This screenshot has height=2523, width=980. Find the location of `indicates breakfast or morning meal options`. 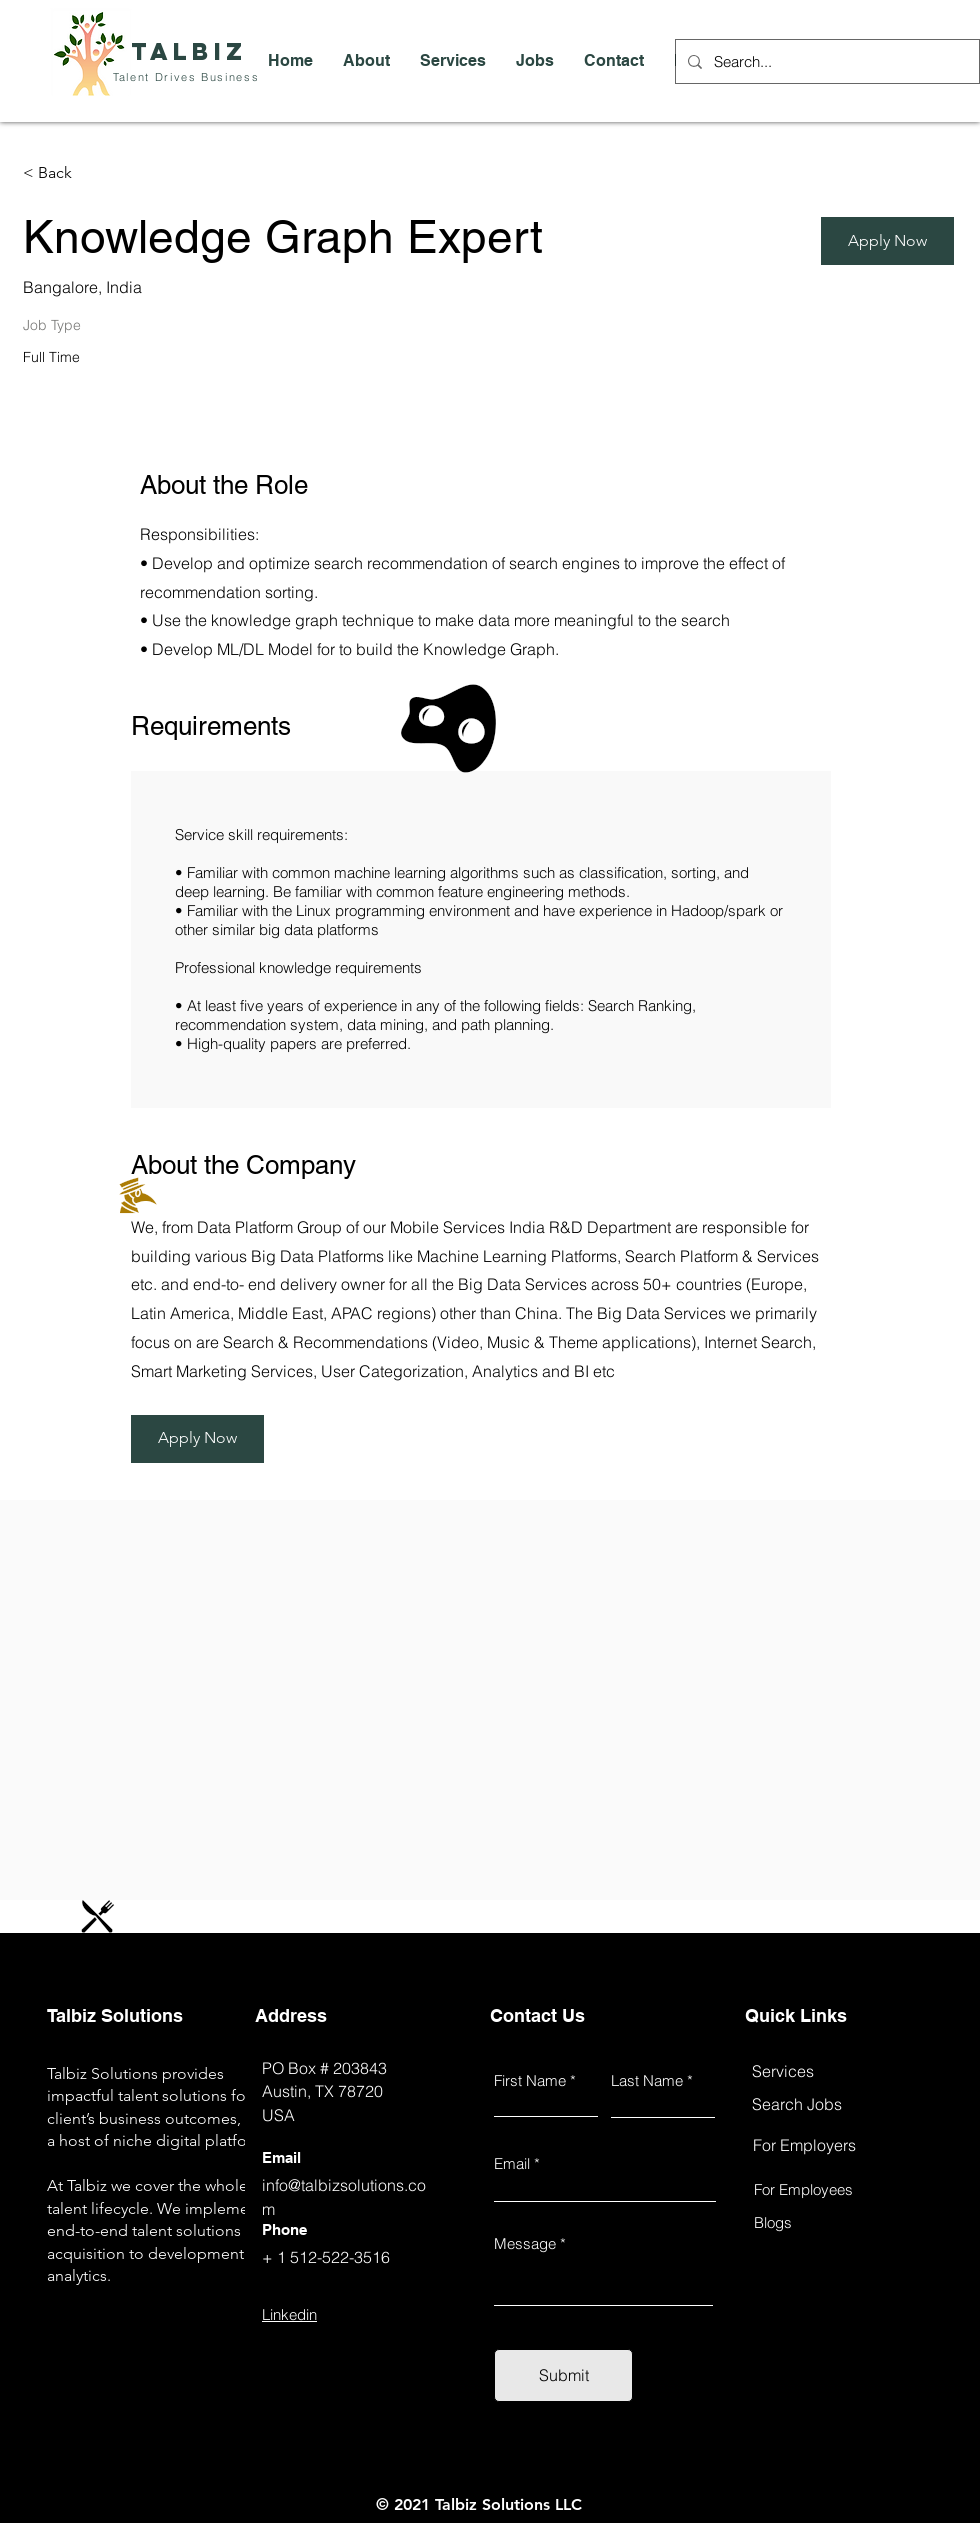

indicates breakfast or morning meal options is located at coordinates (448, 728).